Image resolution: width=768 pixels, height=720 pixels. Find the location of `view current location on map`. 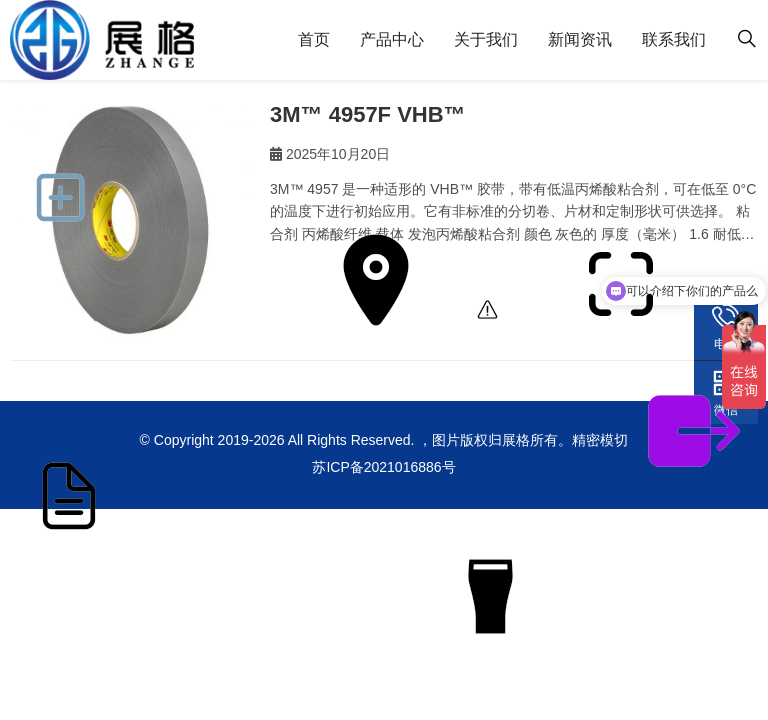

view current location on map is located at coordinates (376, 280).